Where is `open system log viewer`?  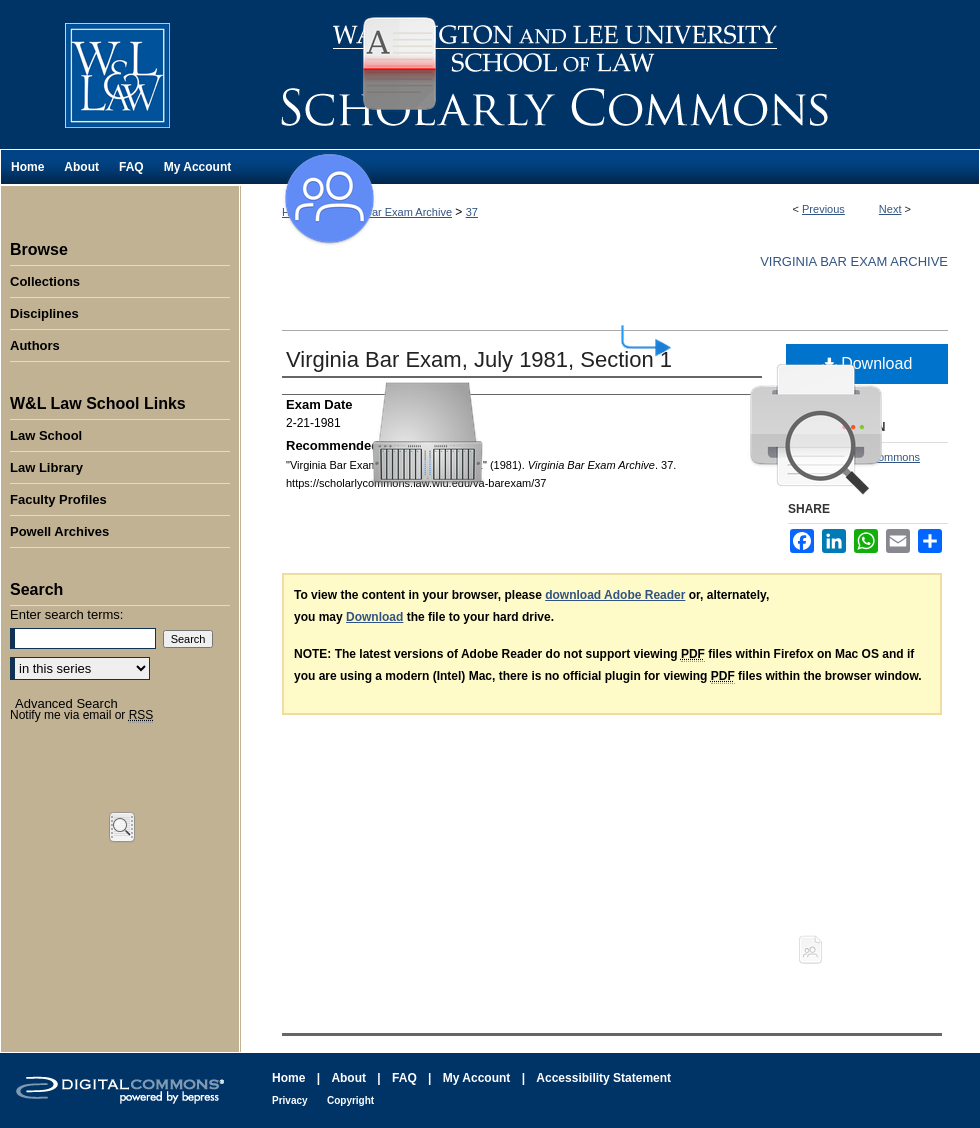 open system log viewer is located at coordinates (122, 827).